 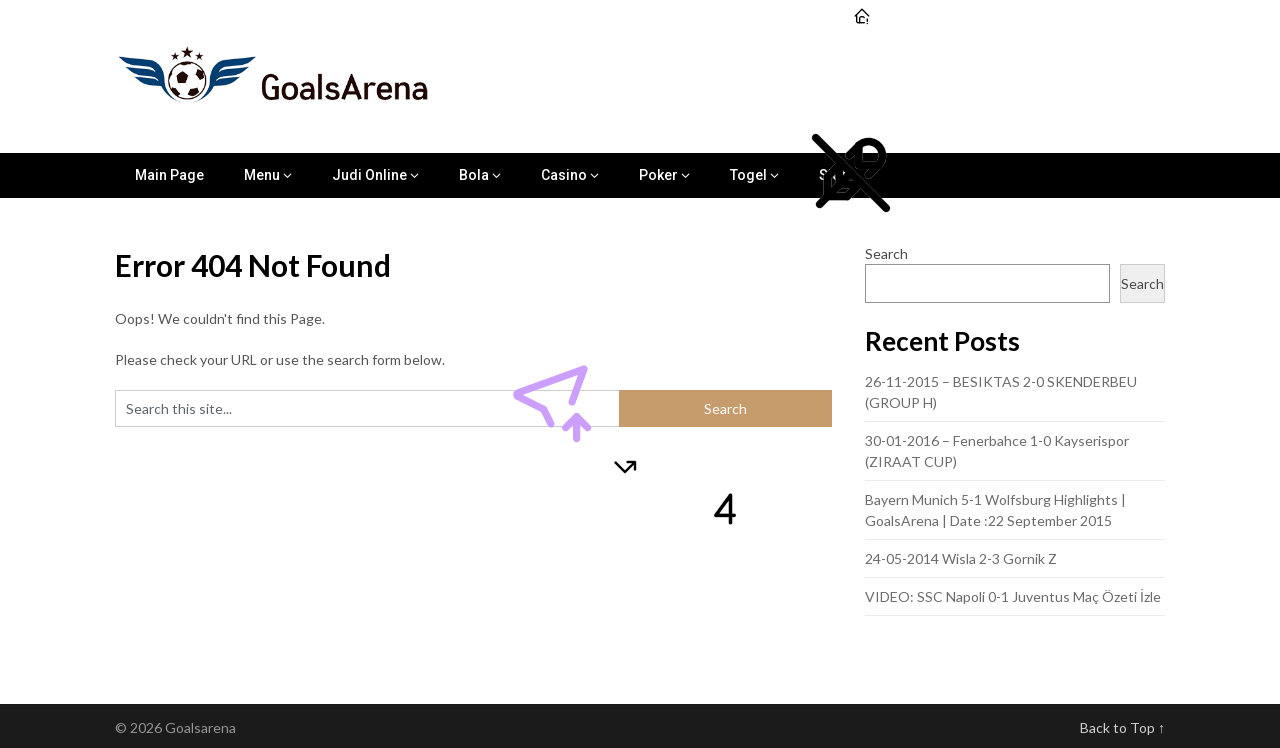 I want to click on indicates step 4 in a multi-step process, so click(x=725, y=508).